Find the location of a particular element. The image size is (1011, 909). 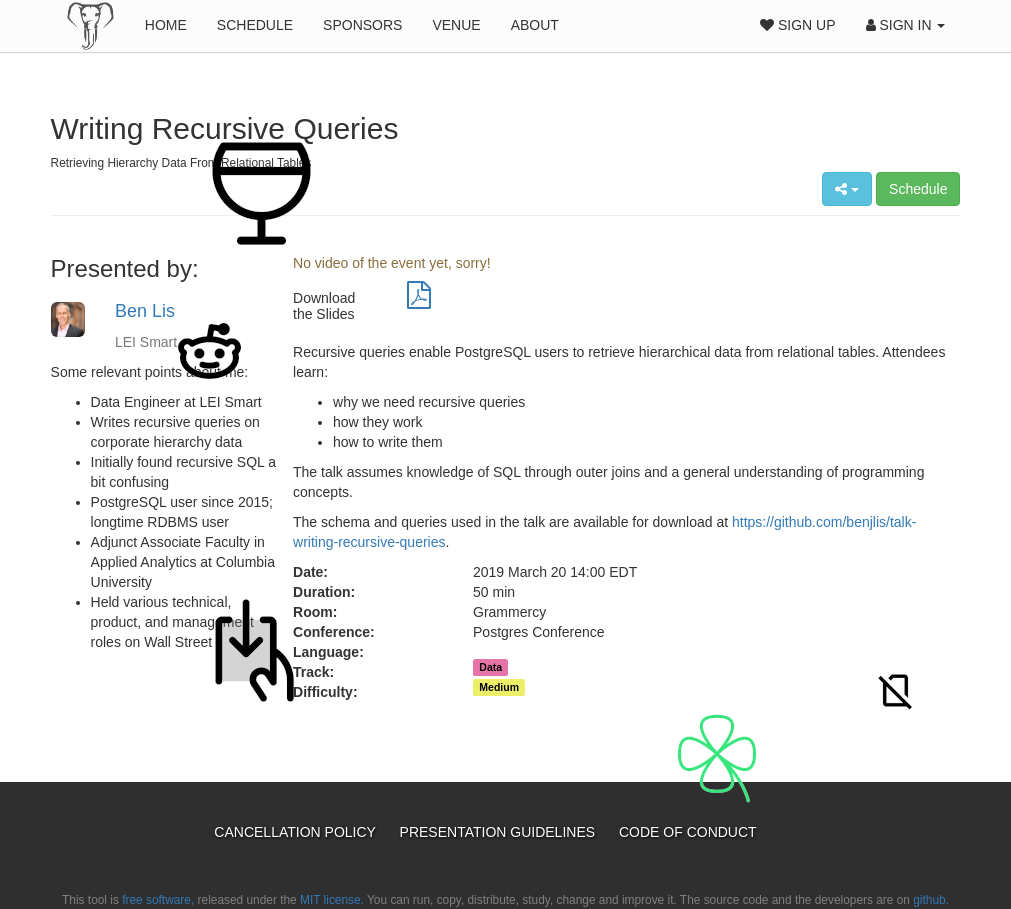

withdraw cash or funds is located at coordinates (249, 650).